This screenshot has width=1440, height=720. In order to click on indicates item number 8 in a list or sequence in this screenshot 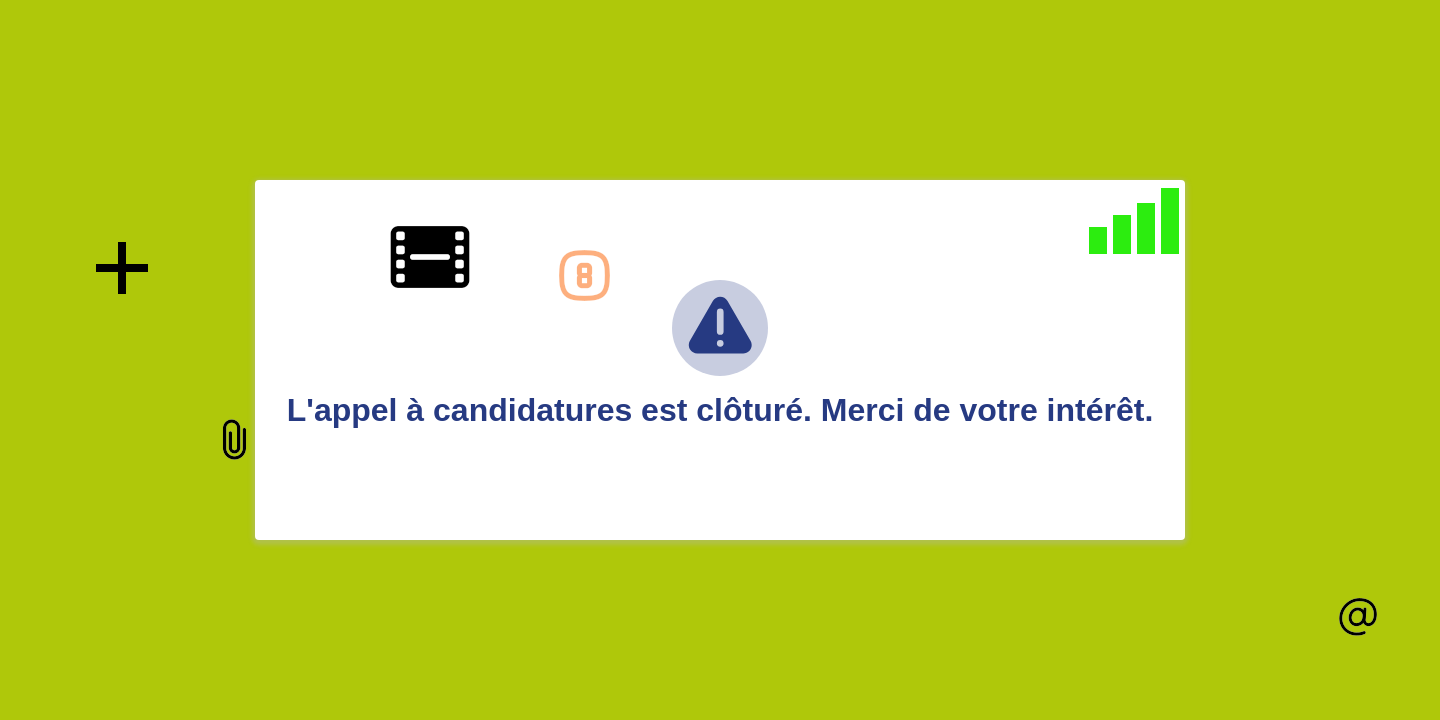, I will do `click(584, 275)`.